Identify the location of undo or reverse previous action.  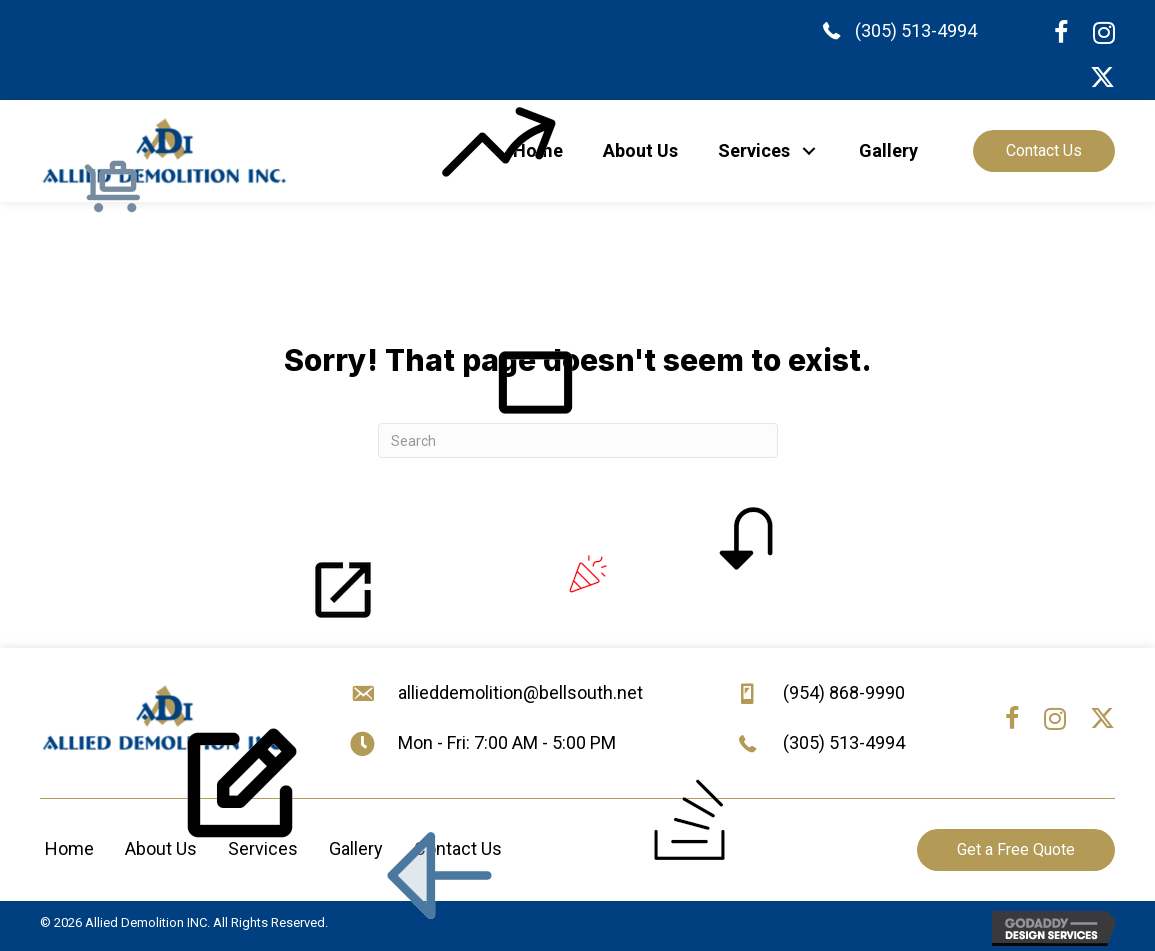
(748, 538).